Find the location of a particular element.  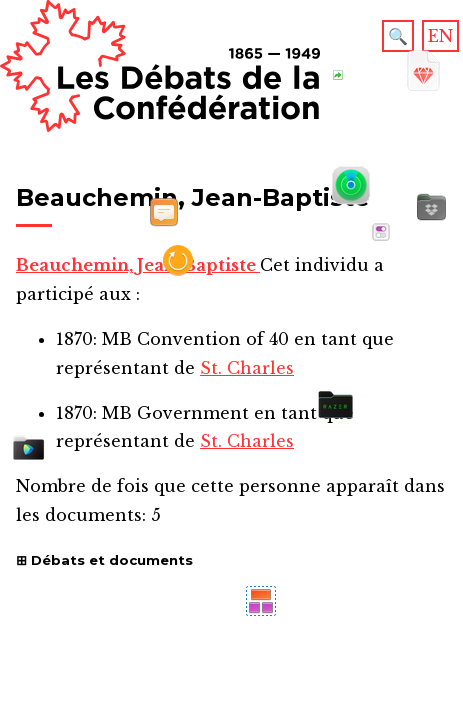

open your dropbox folder is located at coordinates (431, 206).